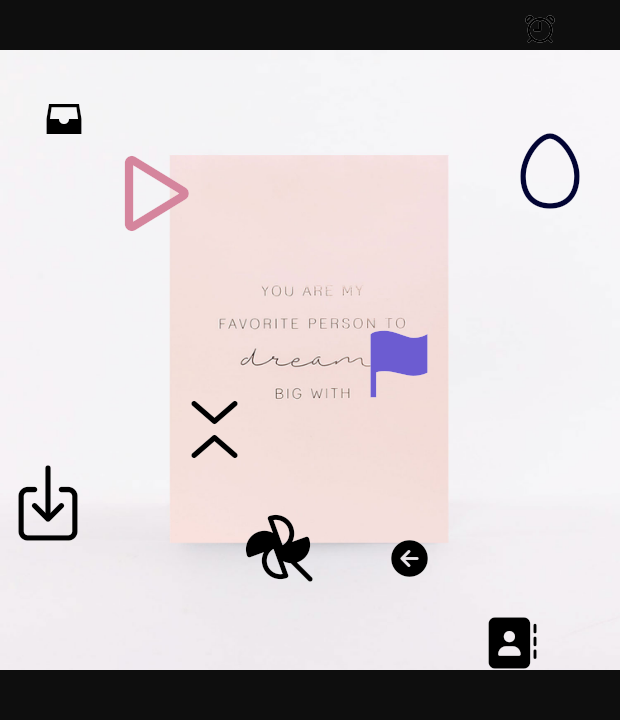 The width and height of the screenshot is (620, 720). What do you see at coordinates (409, 558) in the screenshot?
I see `go back to the previous screen` at bounding box center [409, 558].